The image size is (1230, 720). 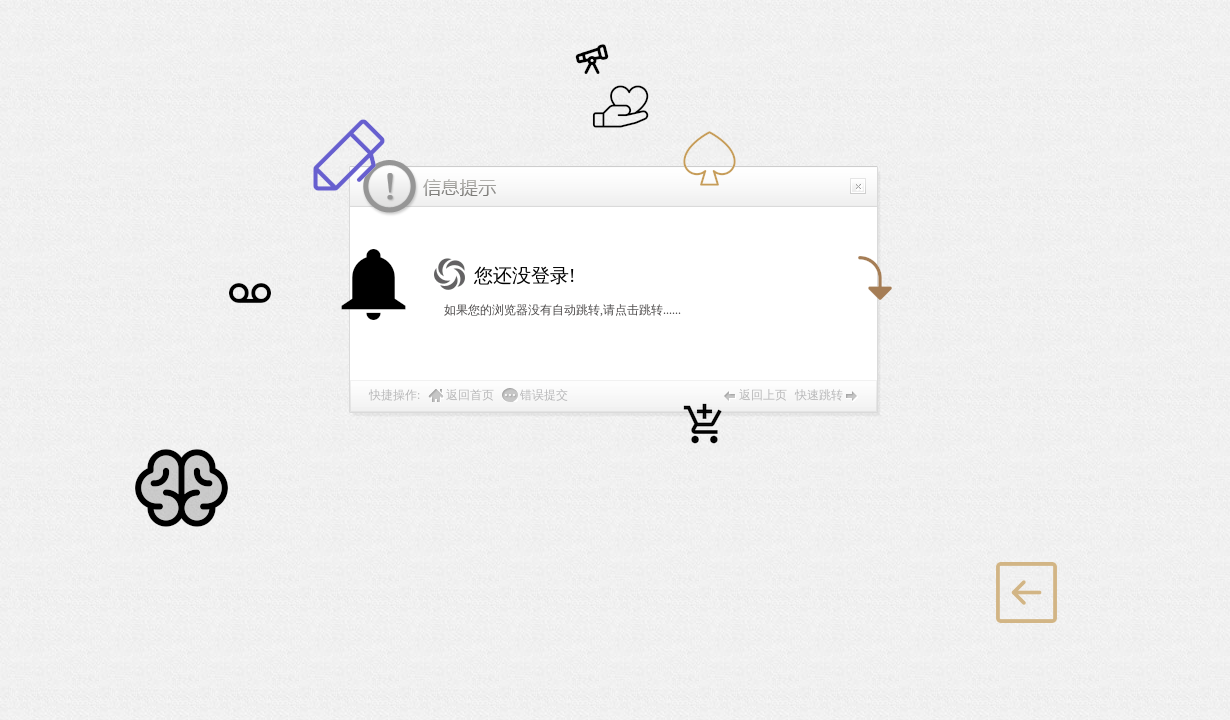 I want to click on edit or modify content, so click(x=347, y=156).